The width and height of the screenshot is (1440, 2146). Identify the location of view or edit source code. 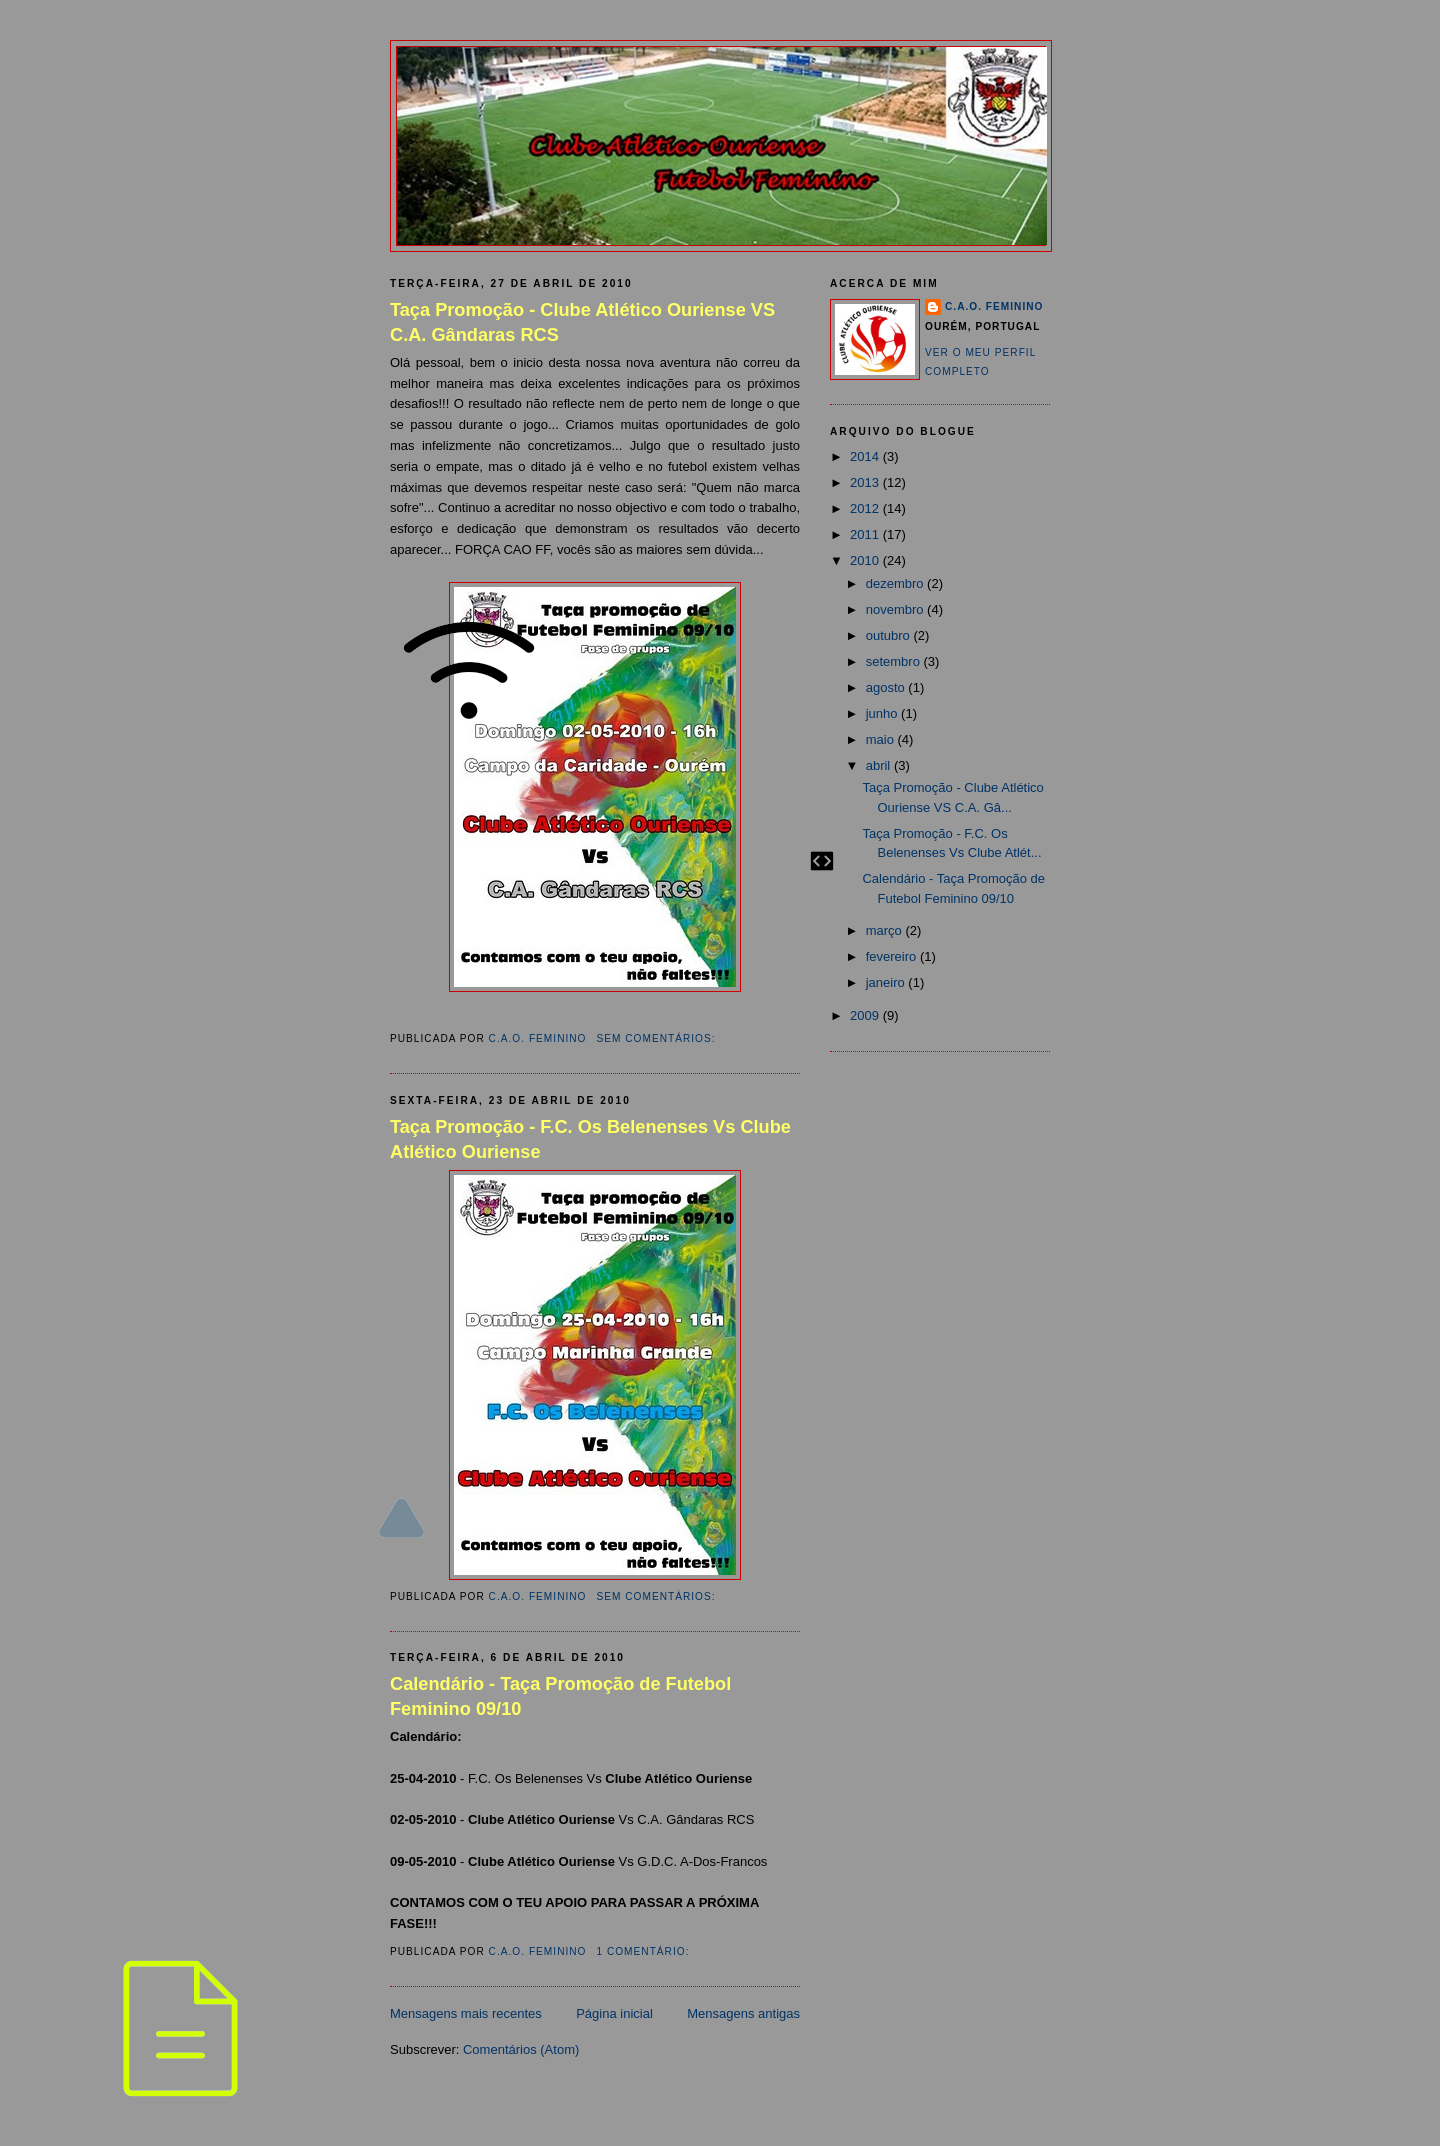
(822, 861).